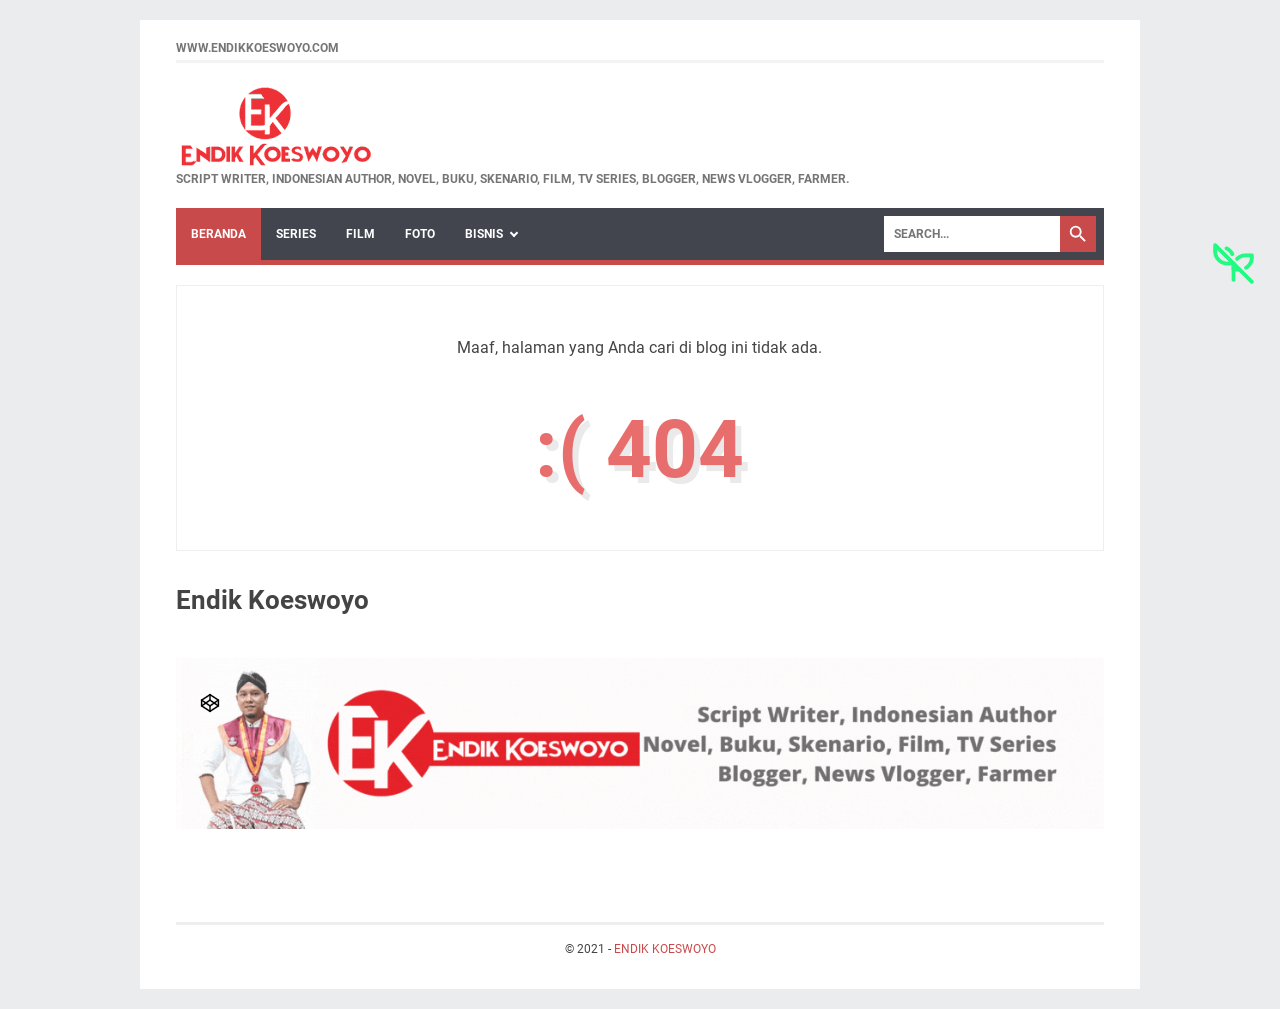 This screenshot has height=1009, width=1280. I want to click on open CodePen profile or project, so click(210, 703).